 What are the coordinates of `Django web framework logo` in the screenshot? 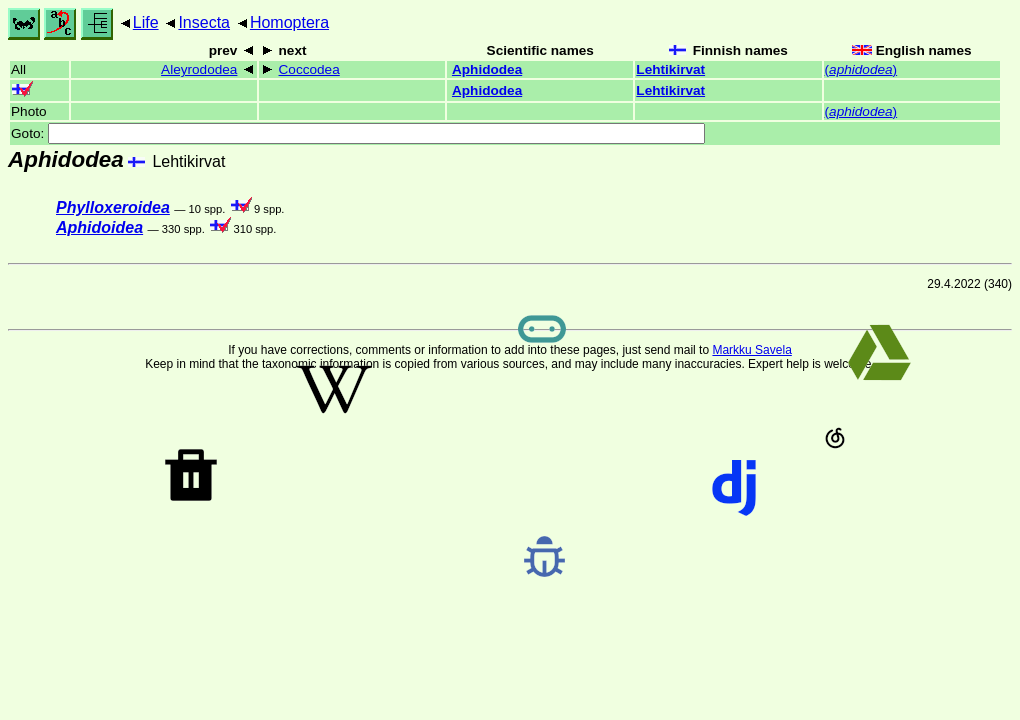 It's located at (734, 488).